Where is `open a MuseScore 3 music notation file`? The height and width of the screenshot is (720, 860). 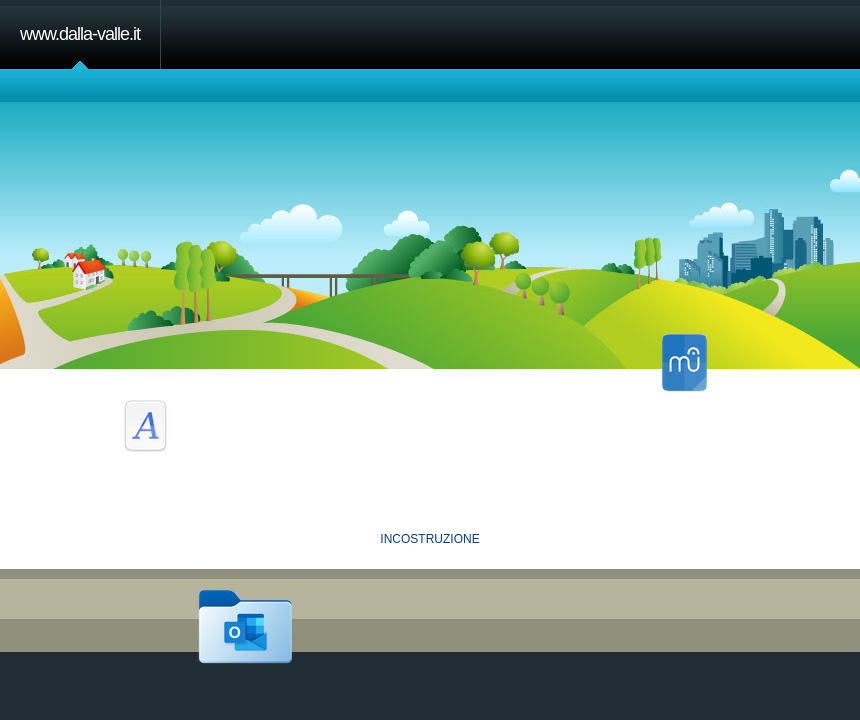
open a MuseScore 3 music notation file is located at coordinates (684, 362).